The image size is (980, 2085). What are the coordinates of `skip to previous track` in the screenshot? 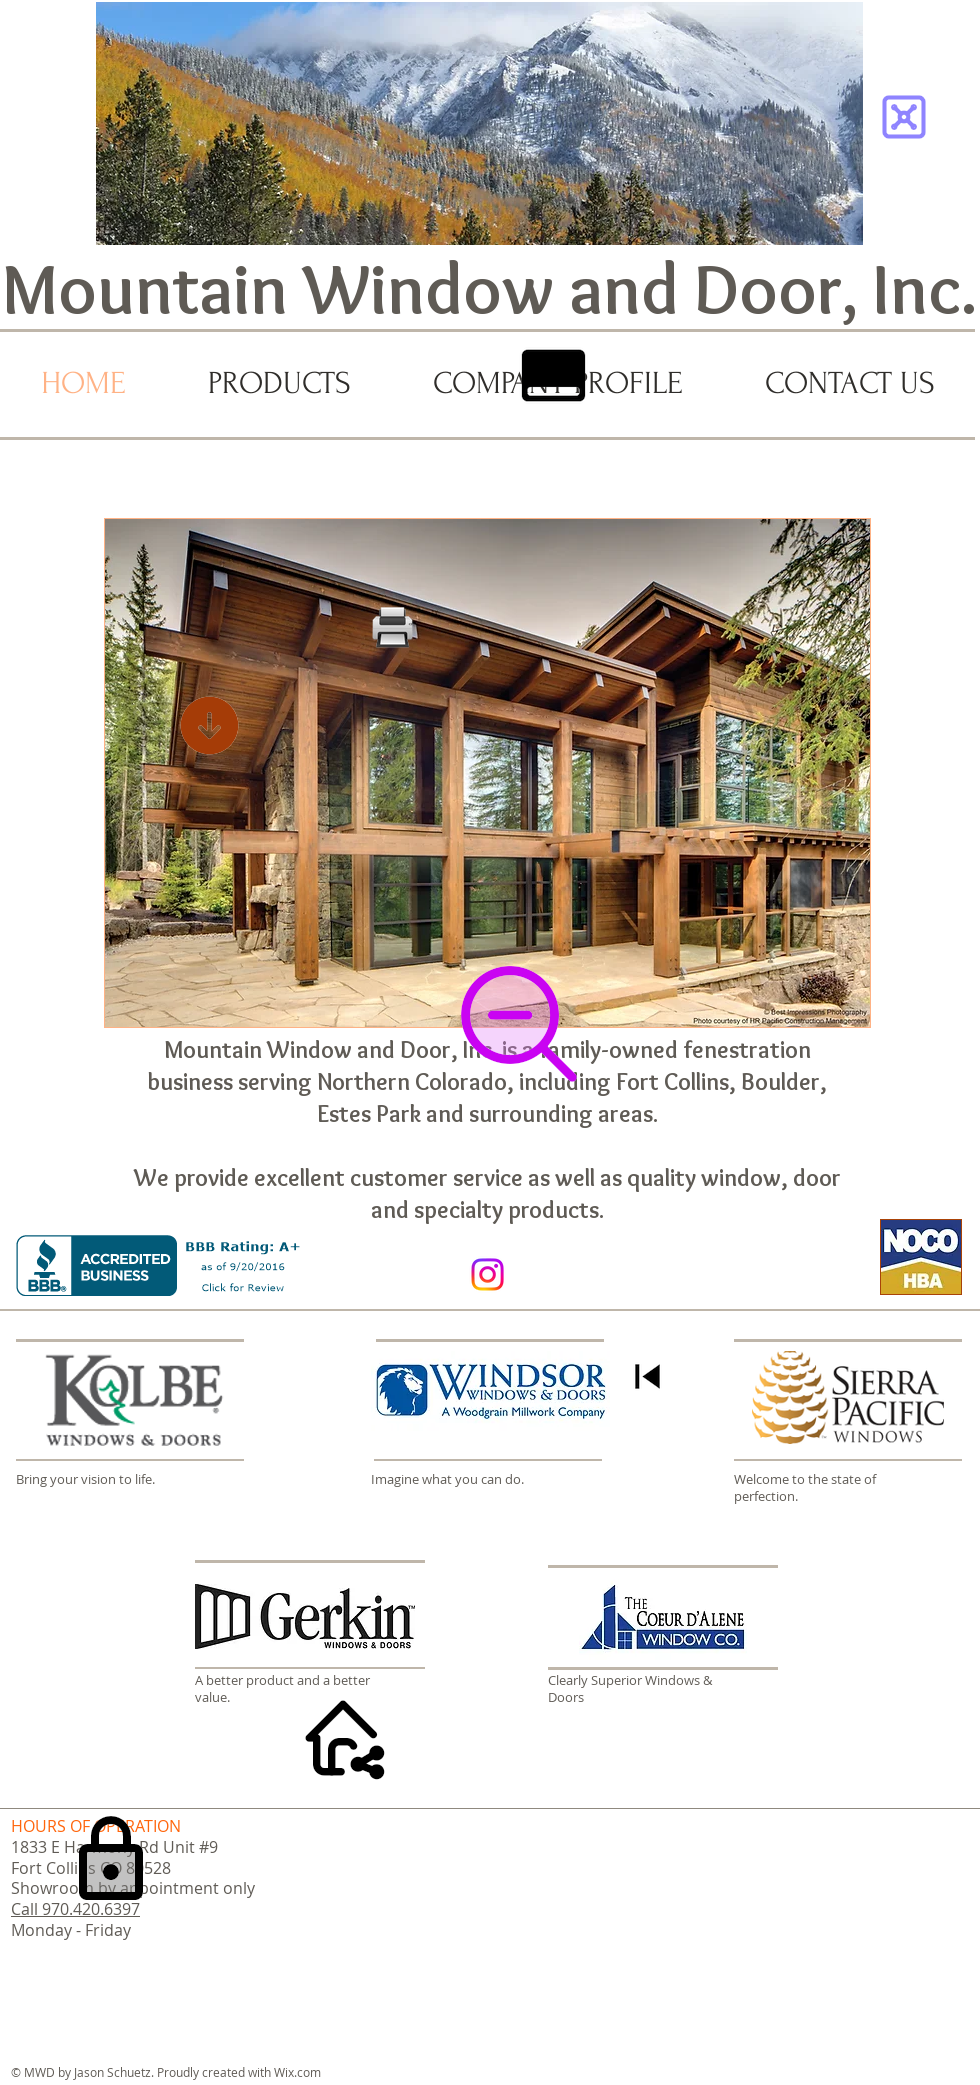 It's located at (647, 1376).